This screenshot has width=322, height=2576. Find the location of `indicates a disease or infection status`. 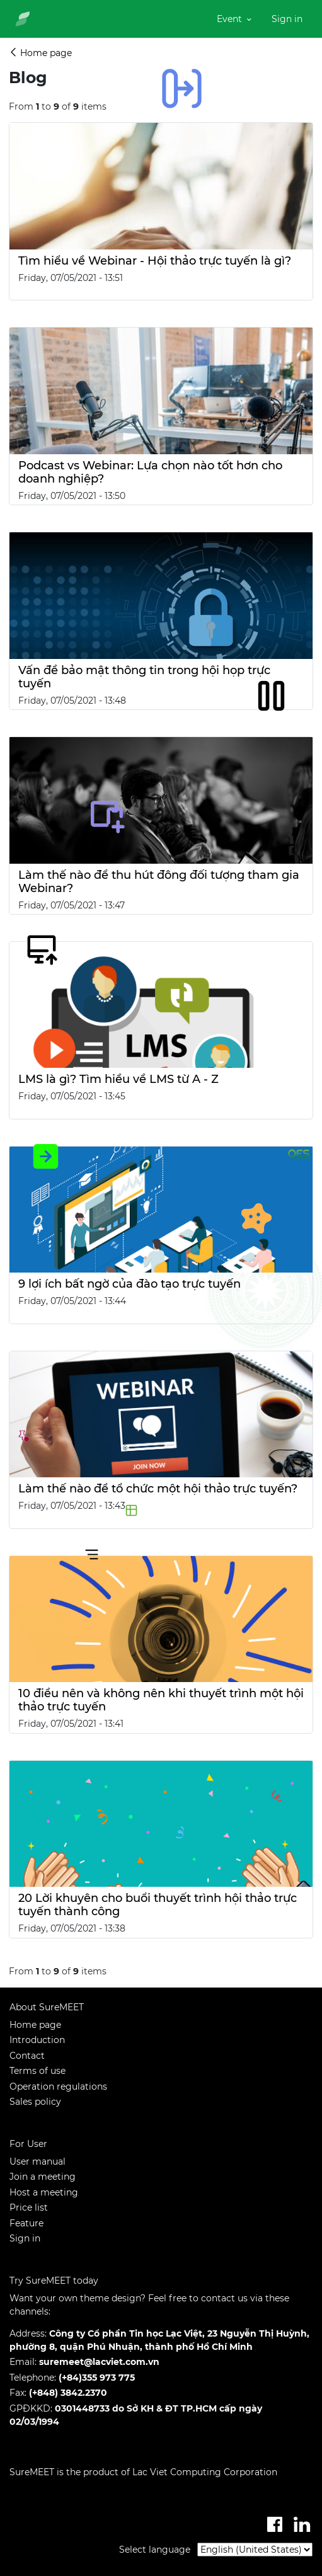

indicates a disease or infection status is located at coordinates (256, 1218).